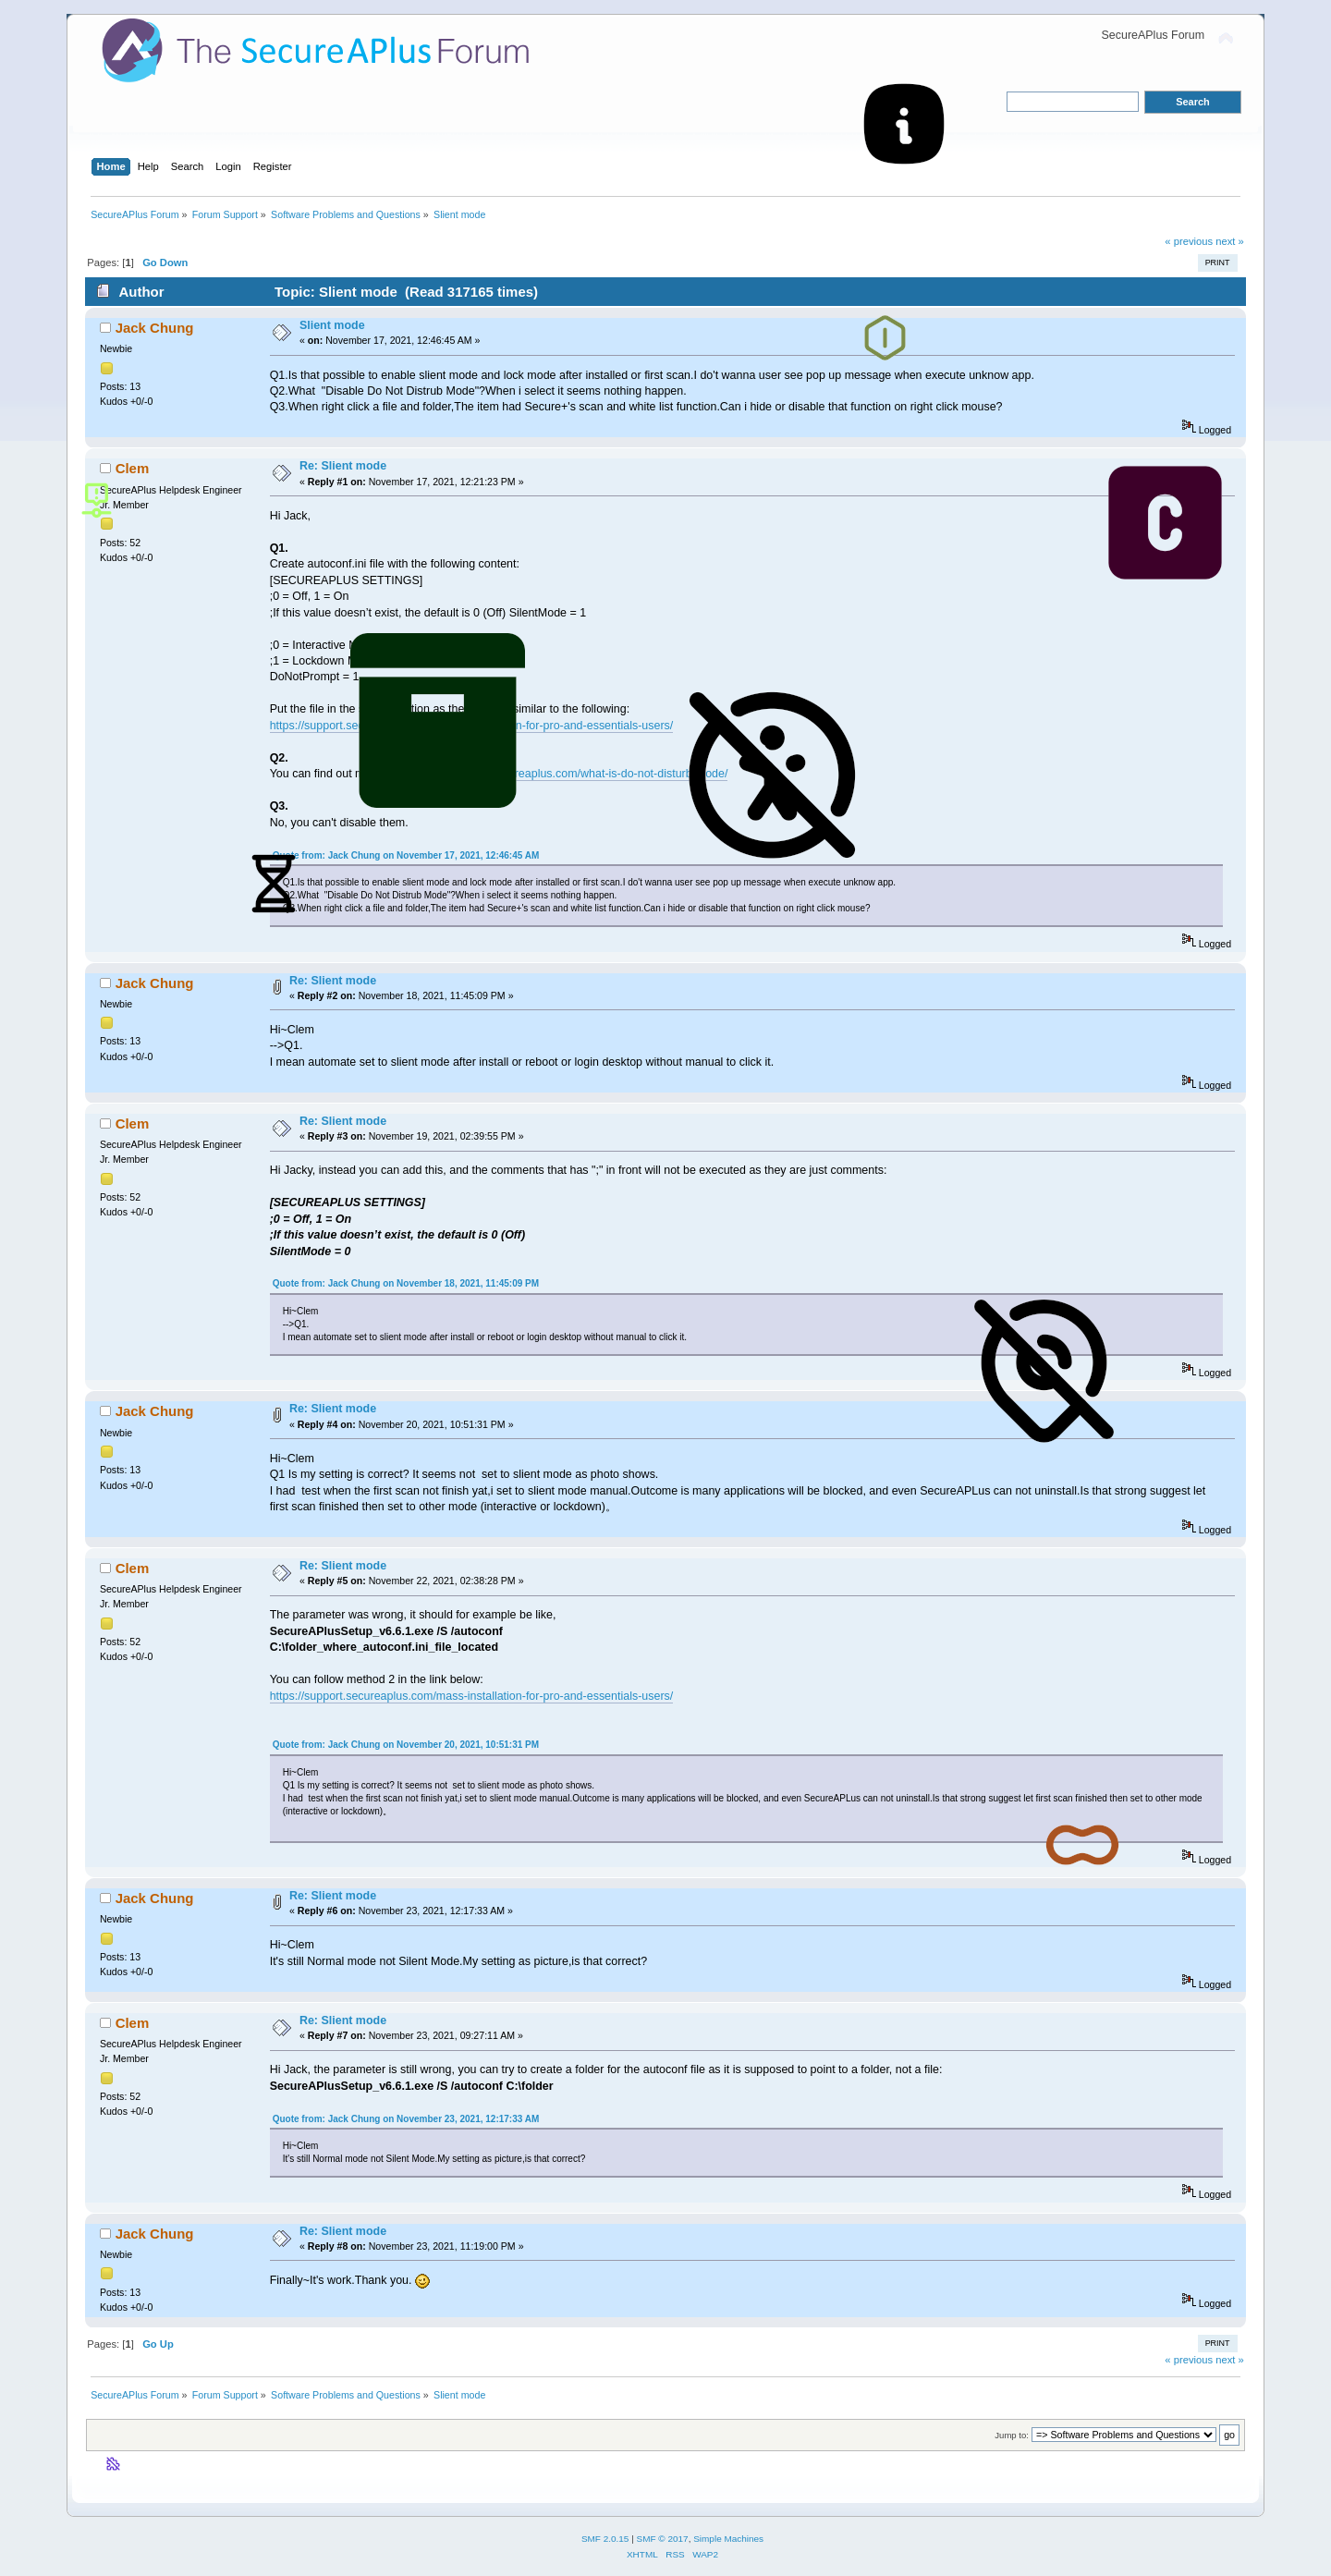  I want to click on accessibility features disabled, so click(772, 775).